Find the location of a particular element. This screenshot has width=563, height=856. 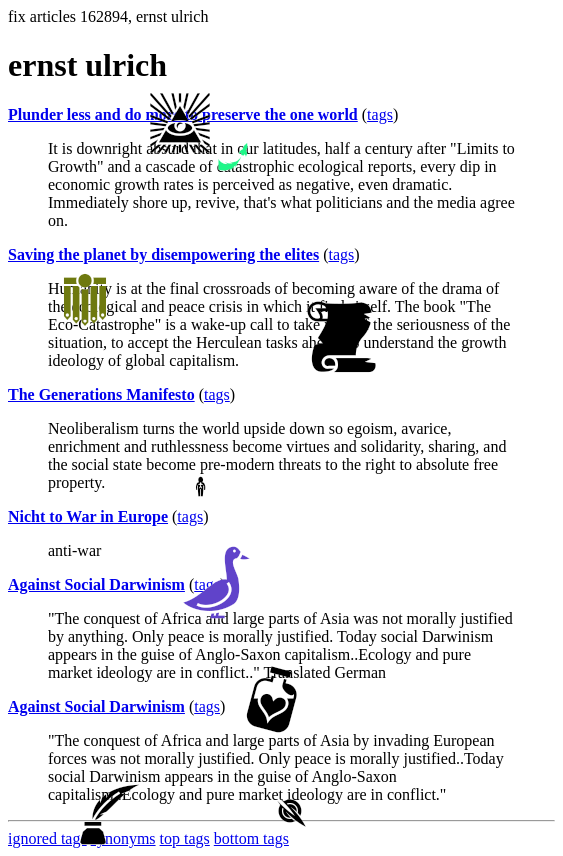

select ancient roman armor piece is located at coordinates (85, 300).